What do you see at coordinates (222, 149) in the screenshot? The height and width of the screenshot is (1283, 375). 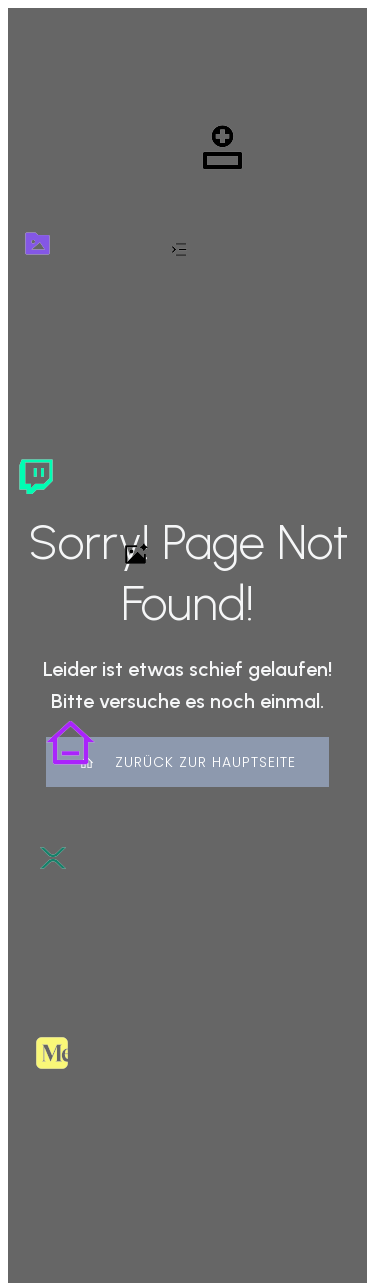 I see `insert a new row above the current selection` at bounding box center [222, 149].